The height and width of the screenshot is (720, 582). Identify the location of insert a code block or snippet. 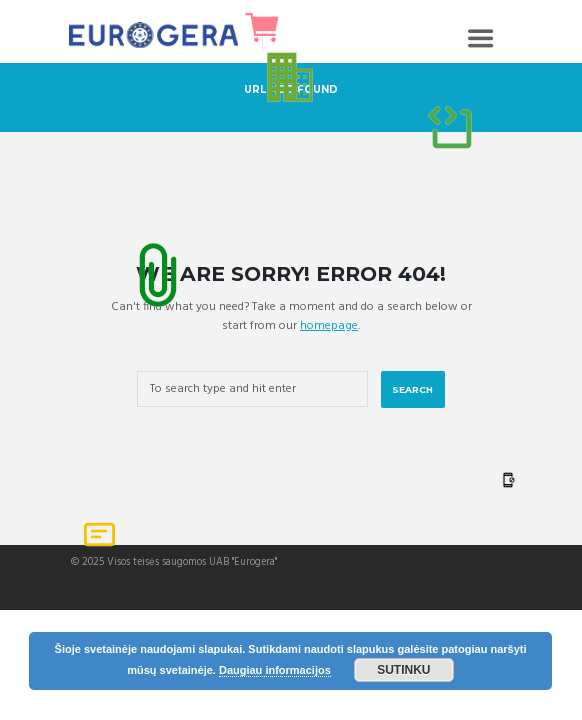
(452, 129).